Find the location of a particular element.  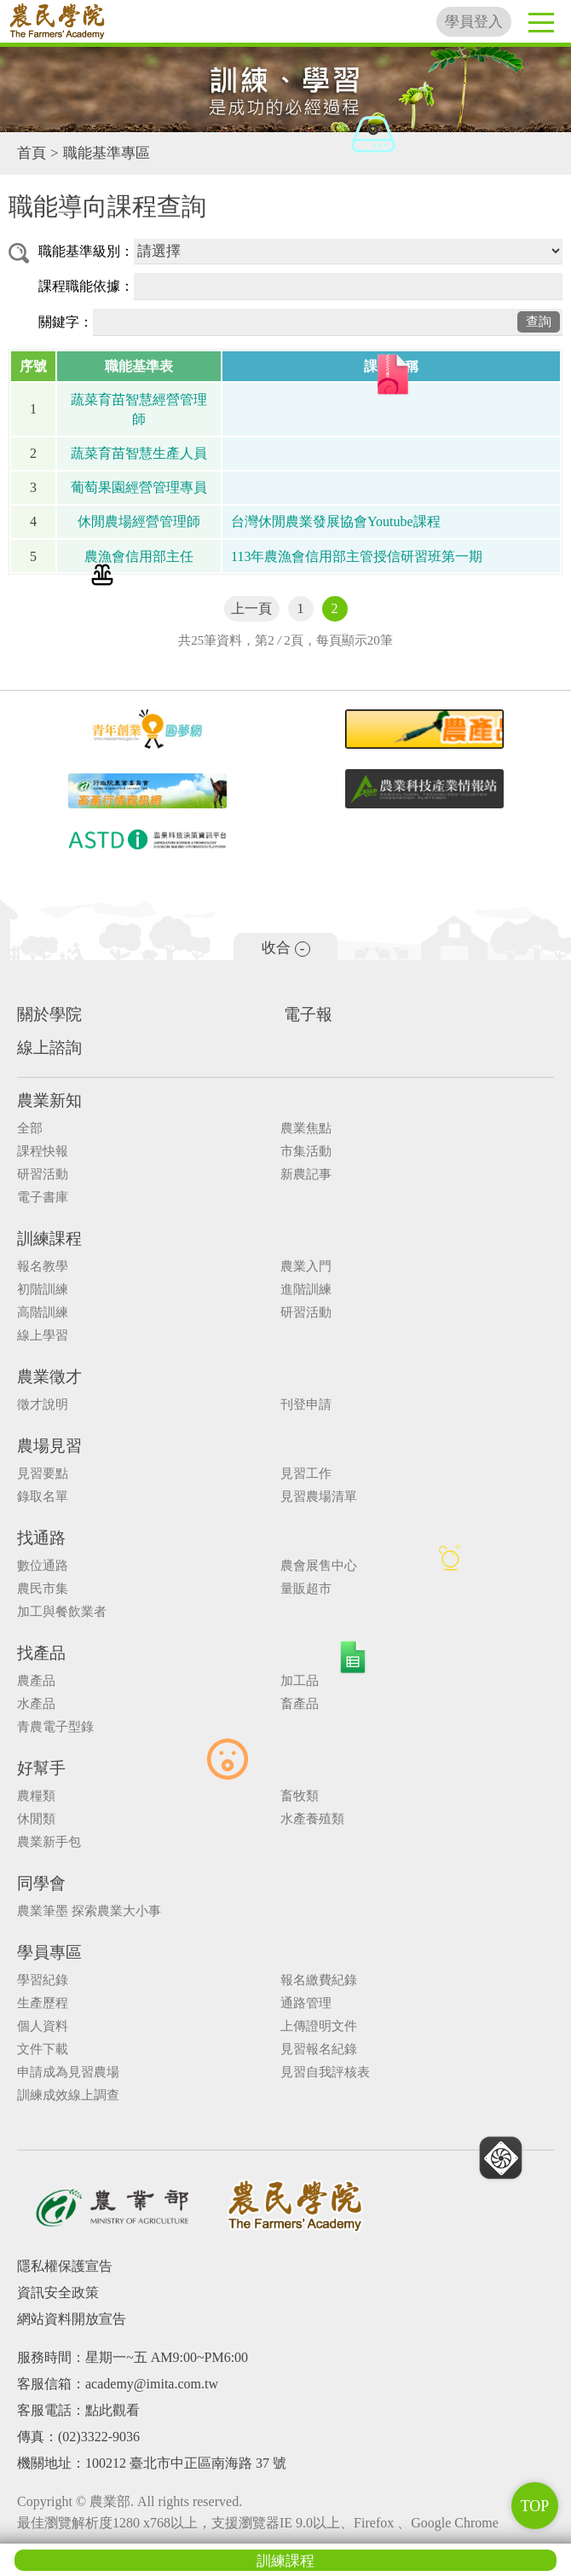

a debian software package file is located at coordinates (393, 375).